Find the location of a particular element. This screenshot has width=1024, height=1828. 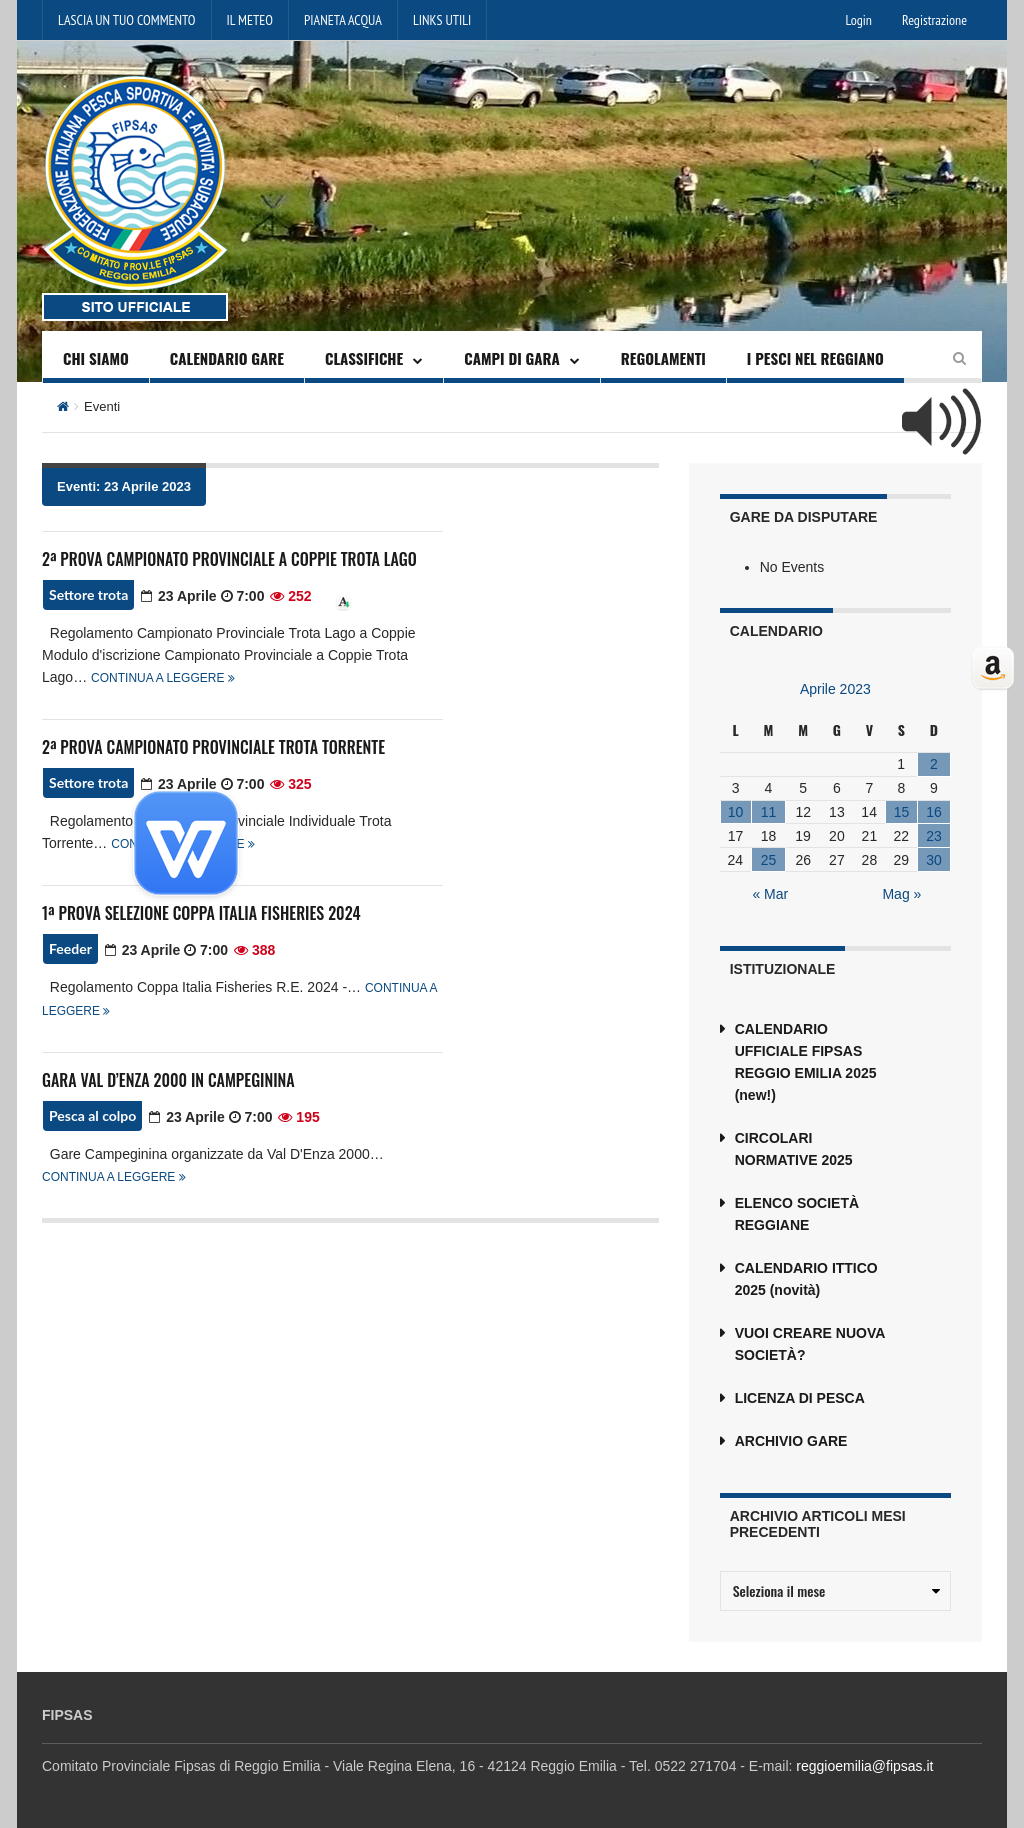

adjust speaker or audio output settings is located at coordinates (941, 421).